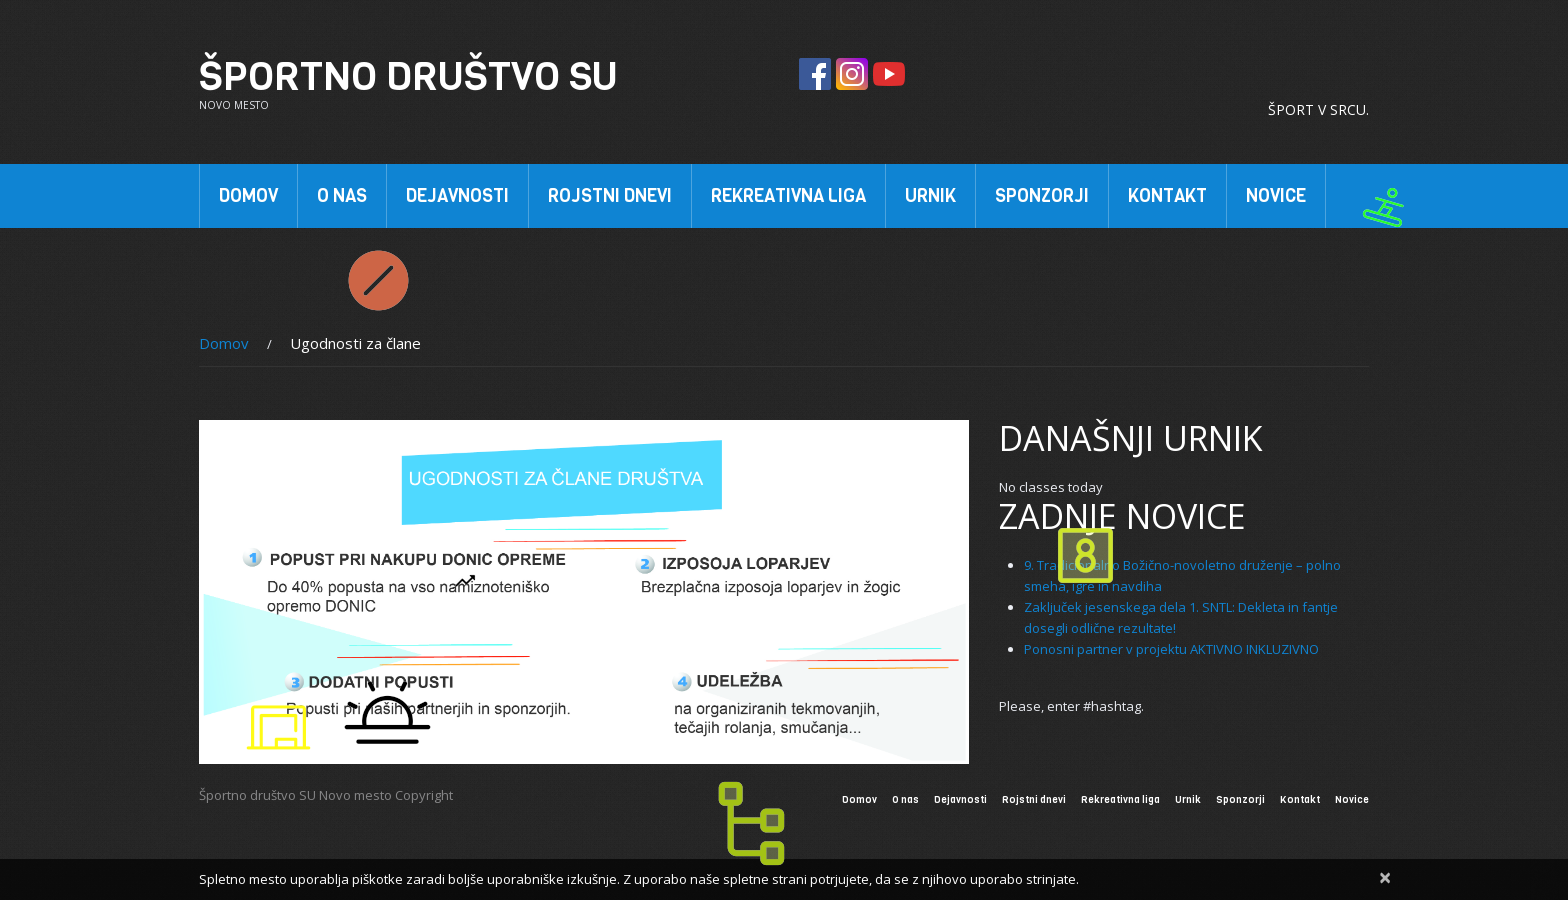  What do you see at coordinates (387, 715) in the screenshot?
I see `toggle sunrise/sunset display mode` at bounding box center [387, 715].